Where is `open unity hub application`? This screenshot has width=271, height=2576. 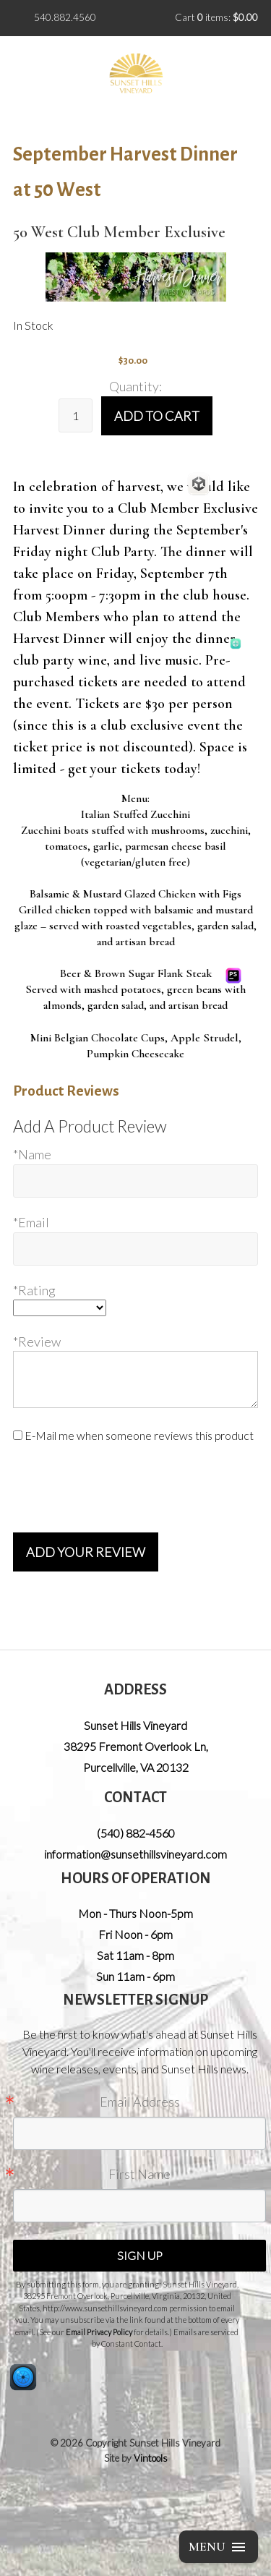
open unity hub application is located at coordinates (199, 484).